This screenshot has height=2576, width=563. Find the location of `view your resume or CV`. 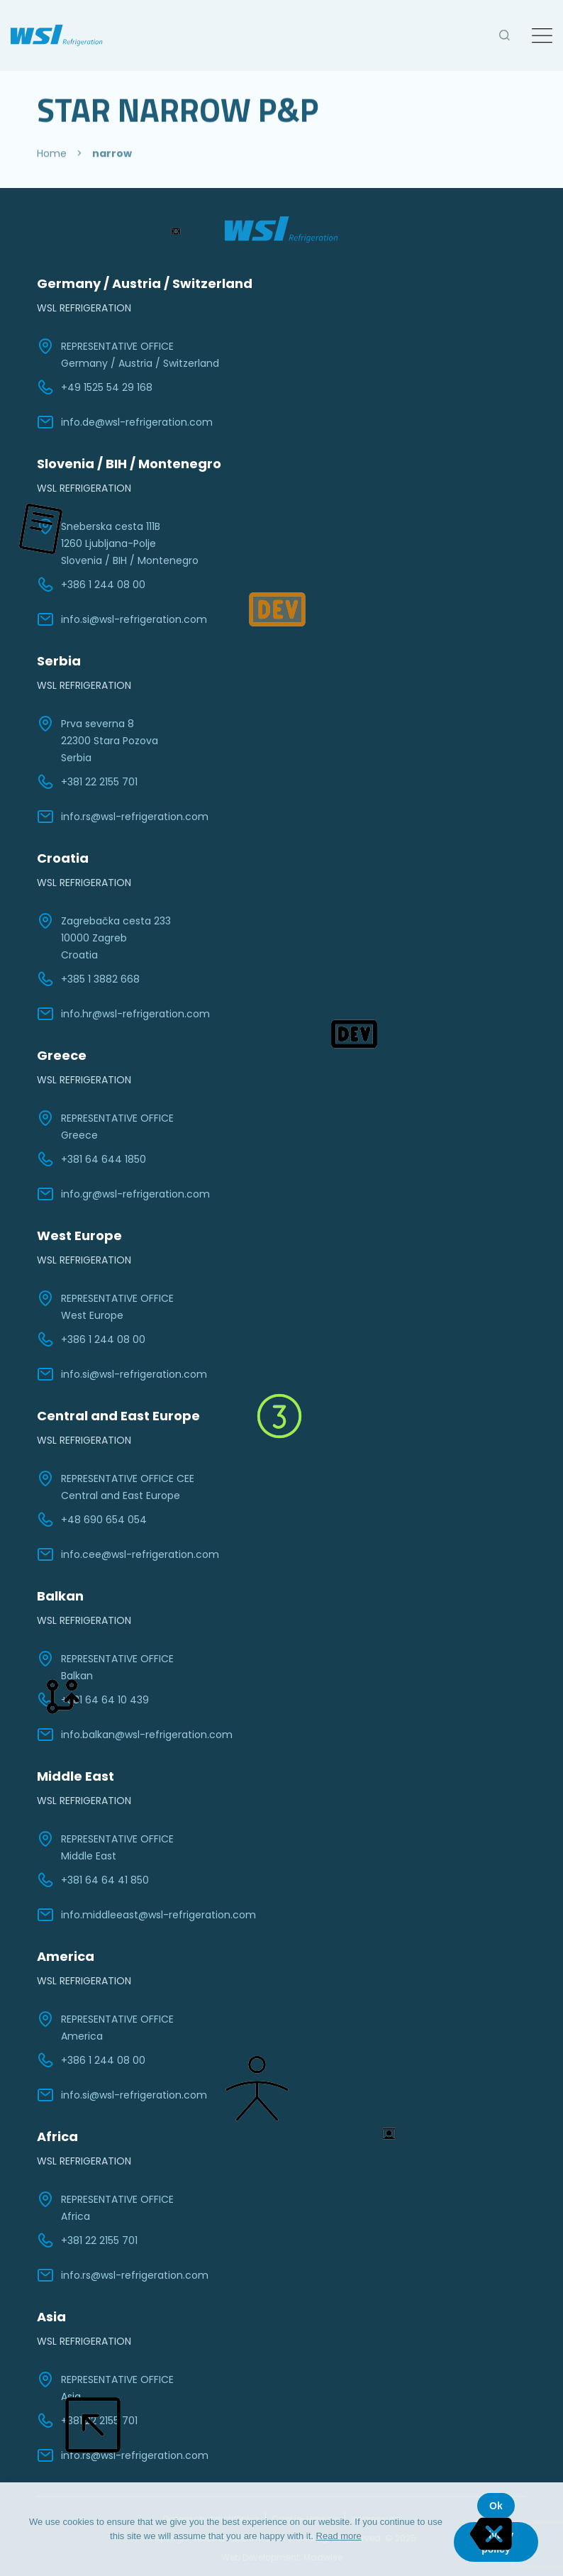

view your resume or CV is located at coordinates (40, 529).